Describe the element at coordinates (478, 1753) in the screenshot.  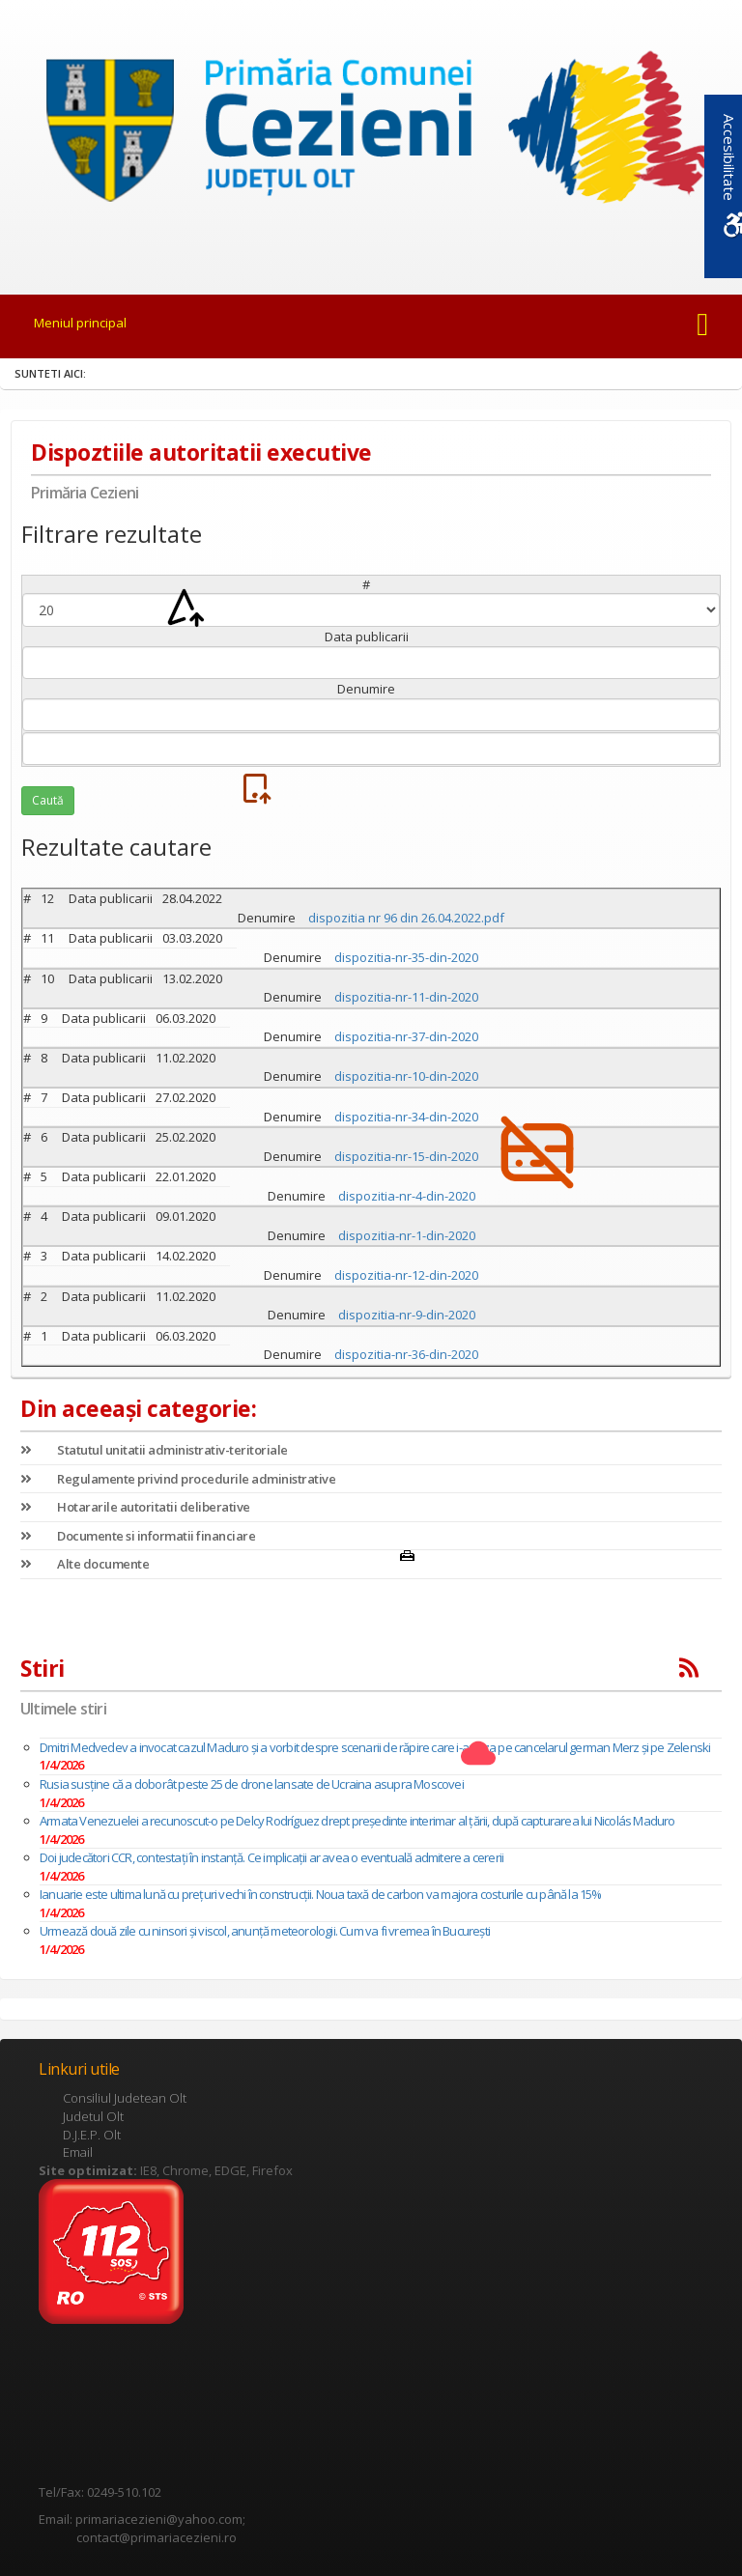
I see `access cloud storage` at that location.